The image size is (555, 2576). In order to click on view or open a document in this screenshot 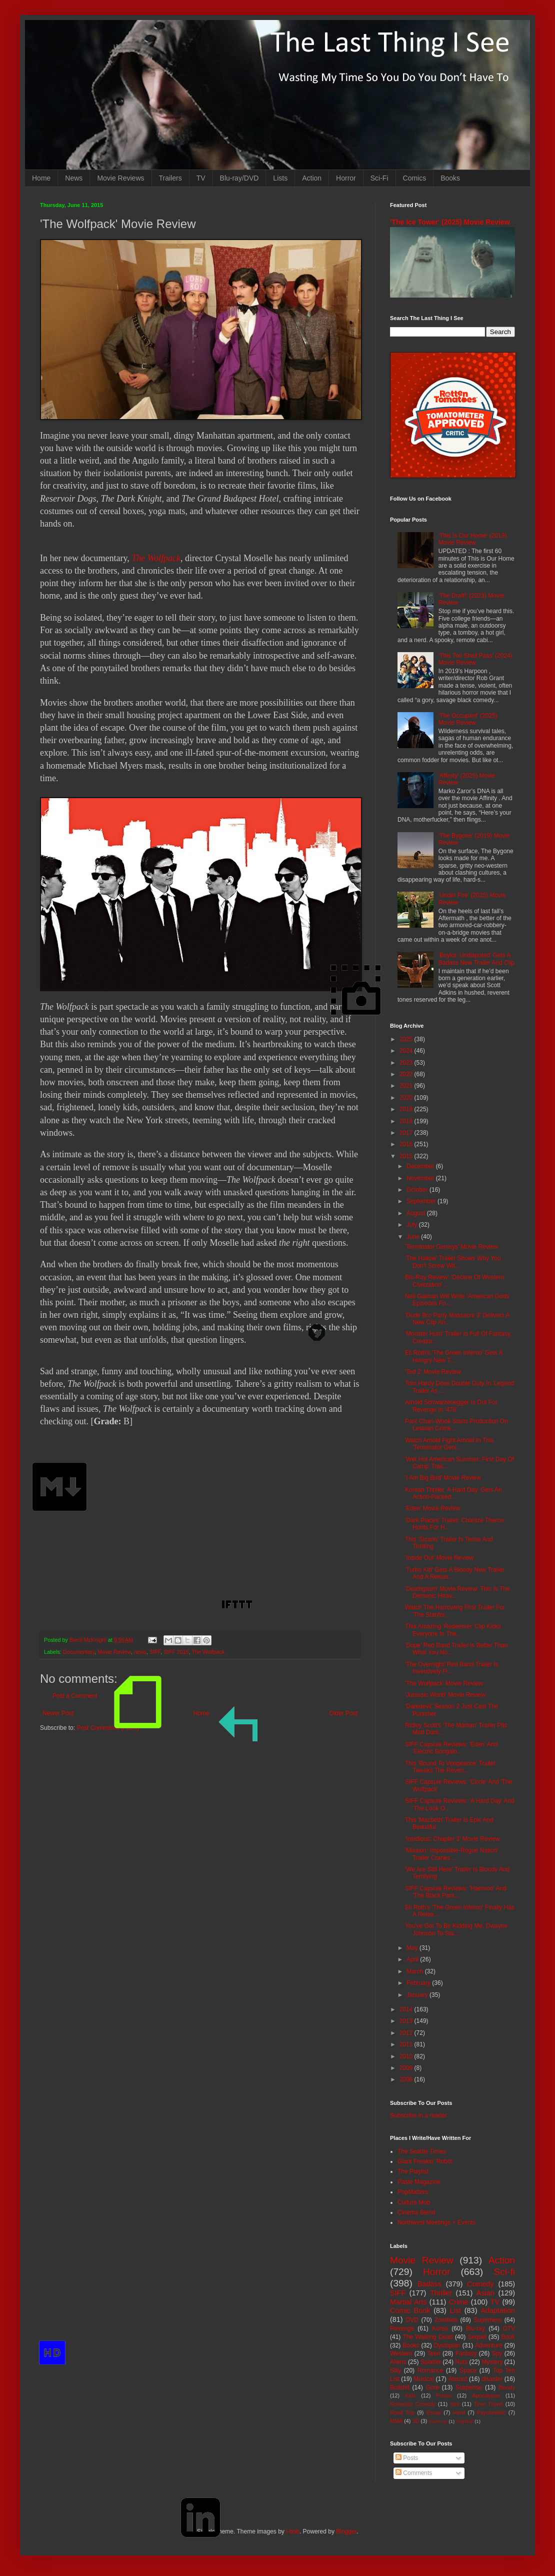, I will do `click(138, 1702)`.